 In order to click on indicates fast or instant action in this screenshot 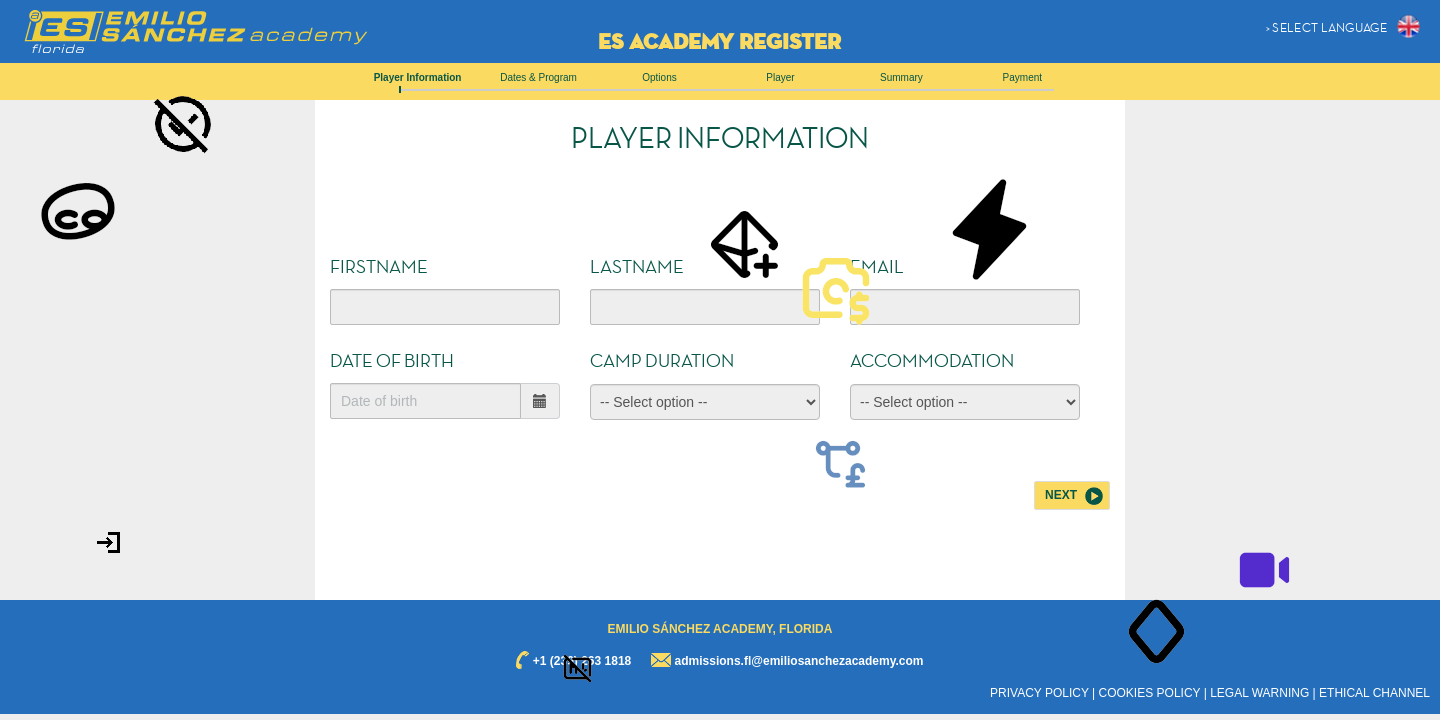, I will do `click(989, 229)`.